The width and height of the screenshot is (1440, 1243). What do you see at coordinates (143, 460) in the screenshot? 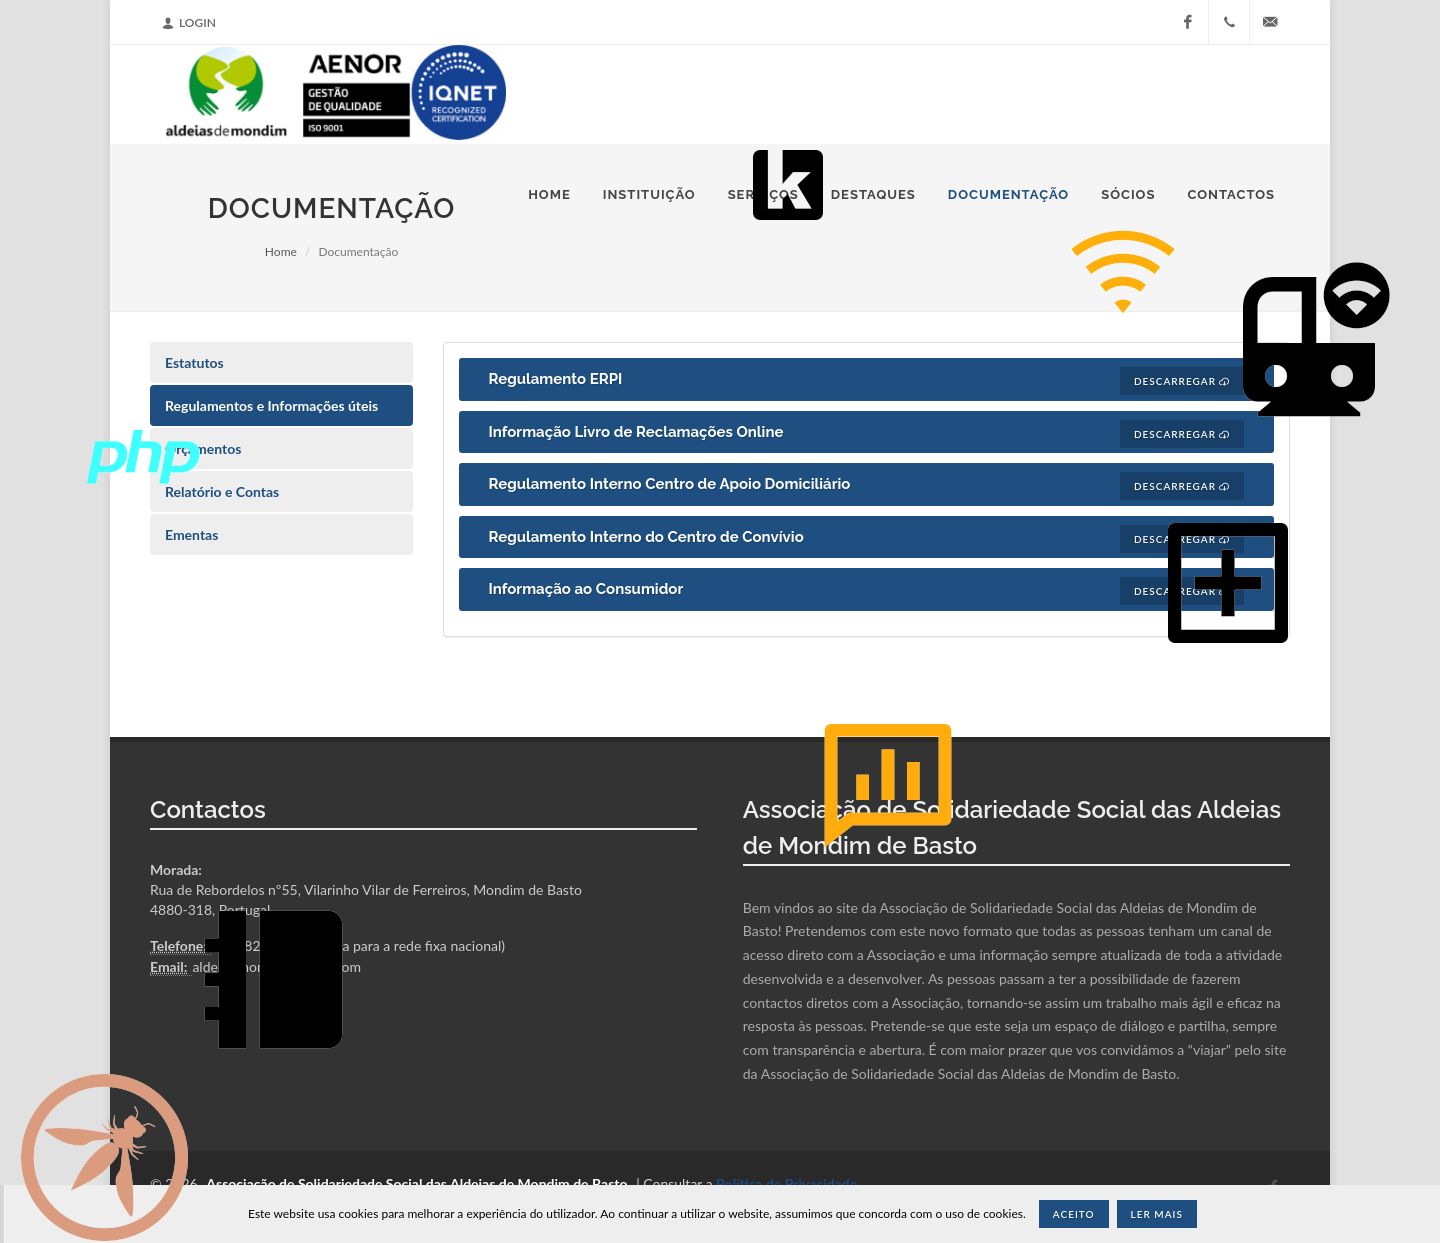
I see `indicates PHP programming language or technology` at bounding box center [143, 460].